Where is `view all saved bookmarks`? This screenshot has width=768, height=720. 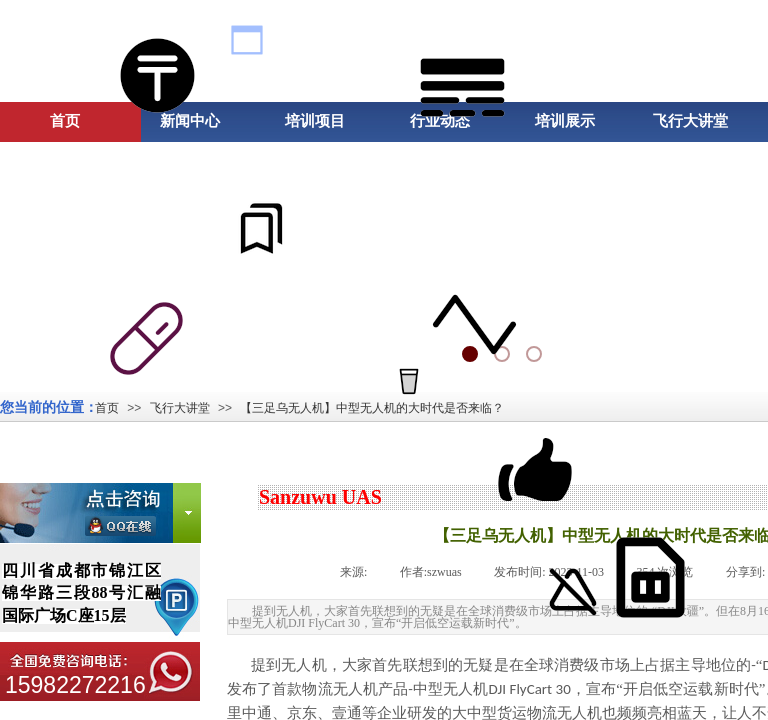 view all saved bookmarks is located at coordinates (261, 228).